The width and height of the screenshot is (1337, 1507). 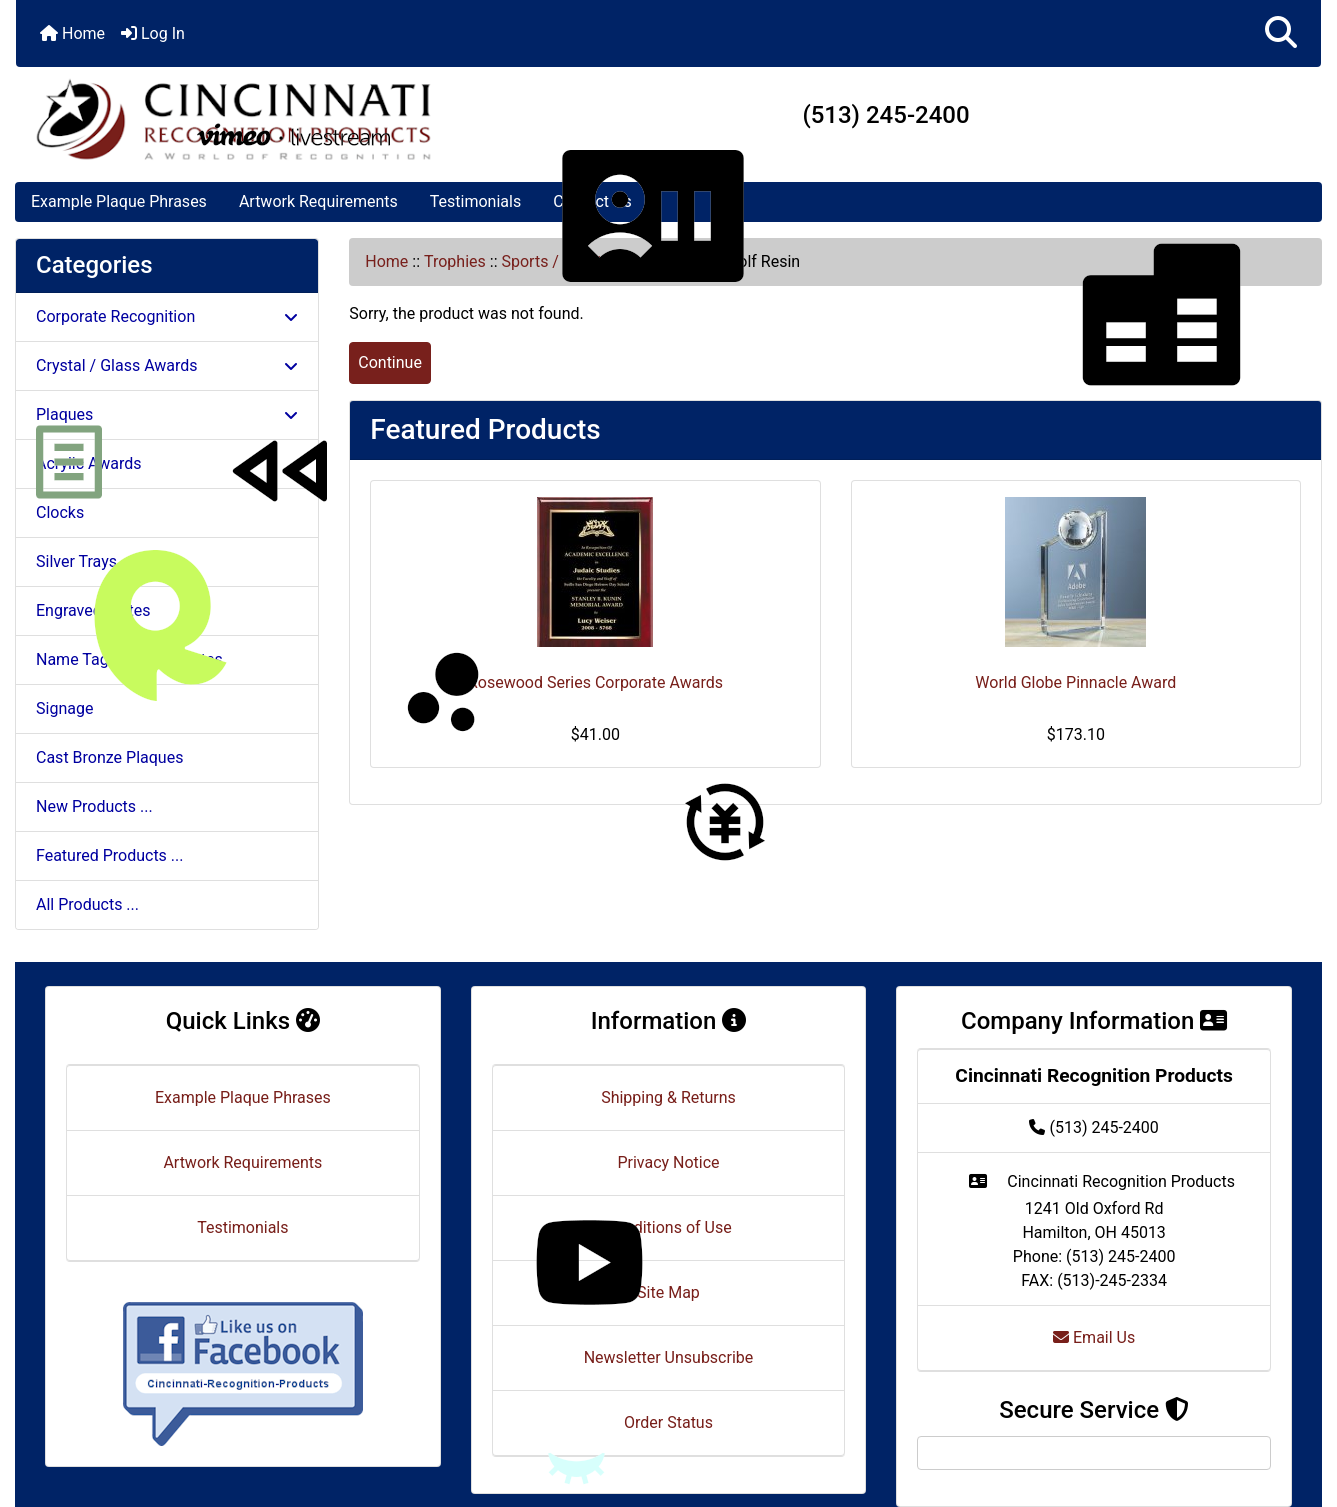 What do you see at coordinates (589, 1262) in the screenshot?
I see `open YouTube app` at bounding box center [589, 1262].